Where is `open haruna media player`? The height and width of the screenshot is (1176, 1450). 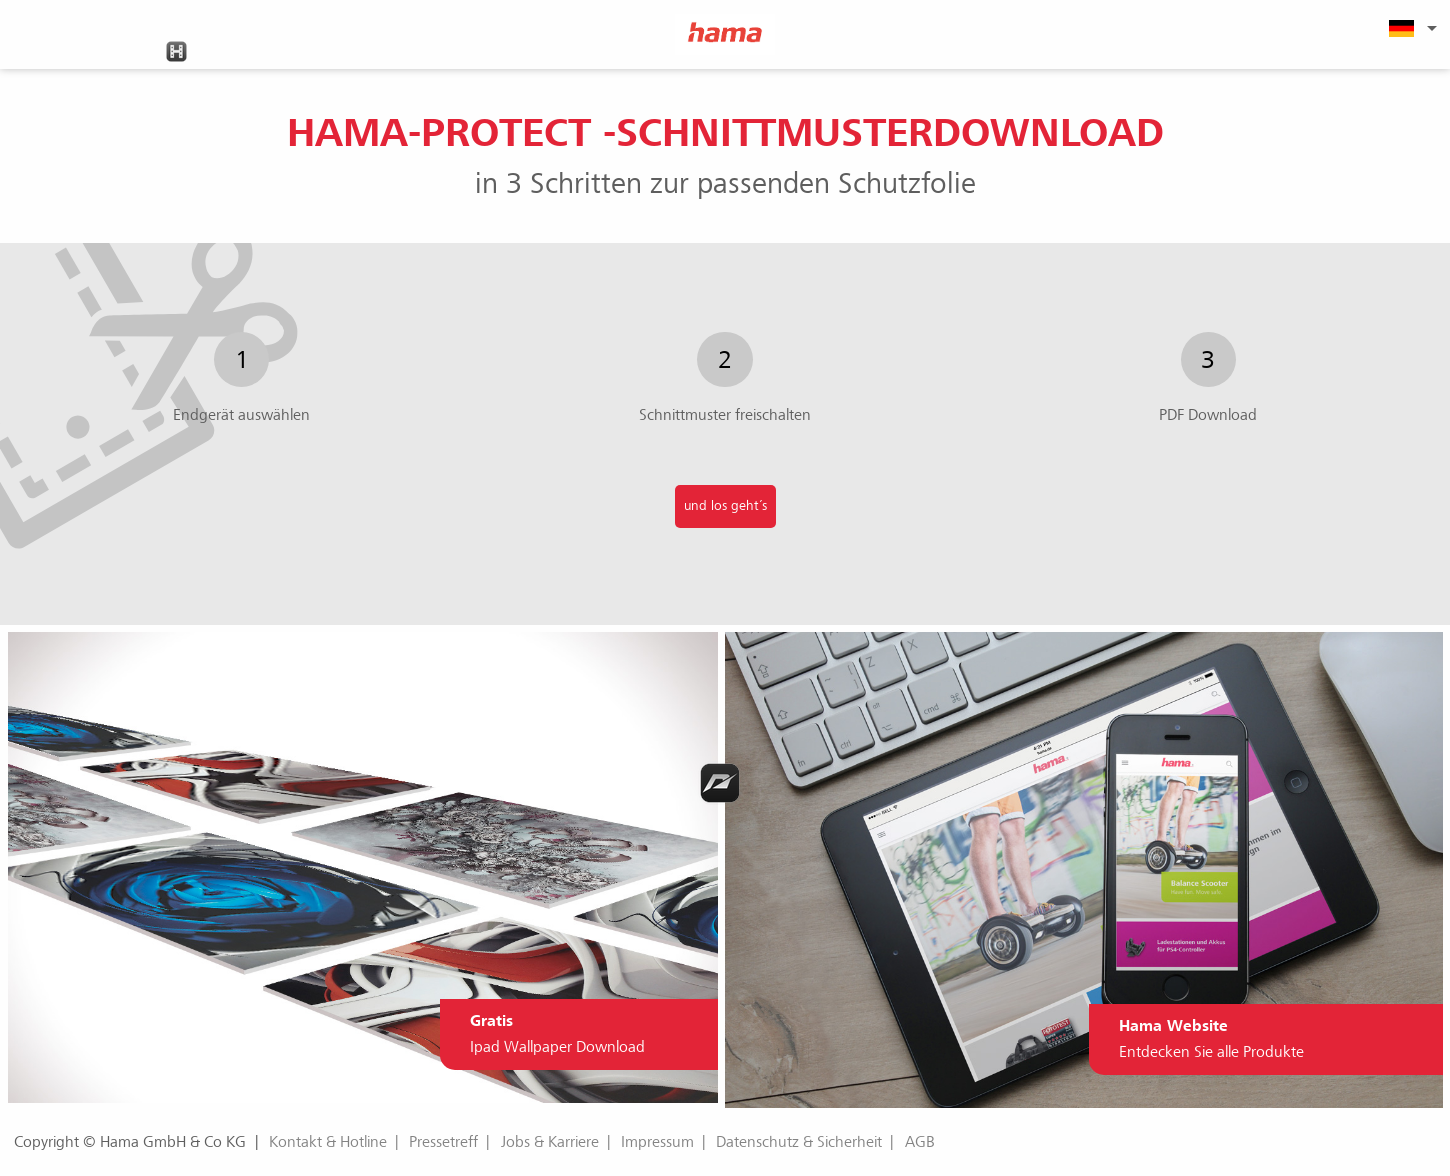
open haruna media player is located at coordinates (176, 51).